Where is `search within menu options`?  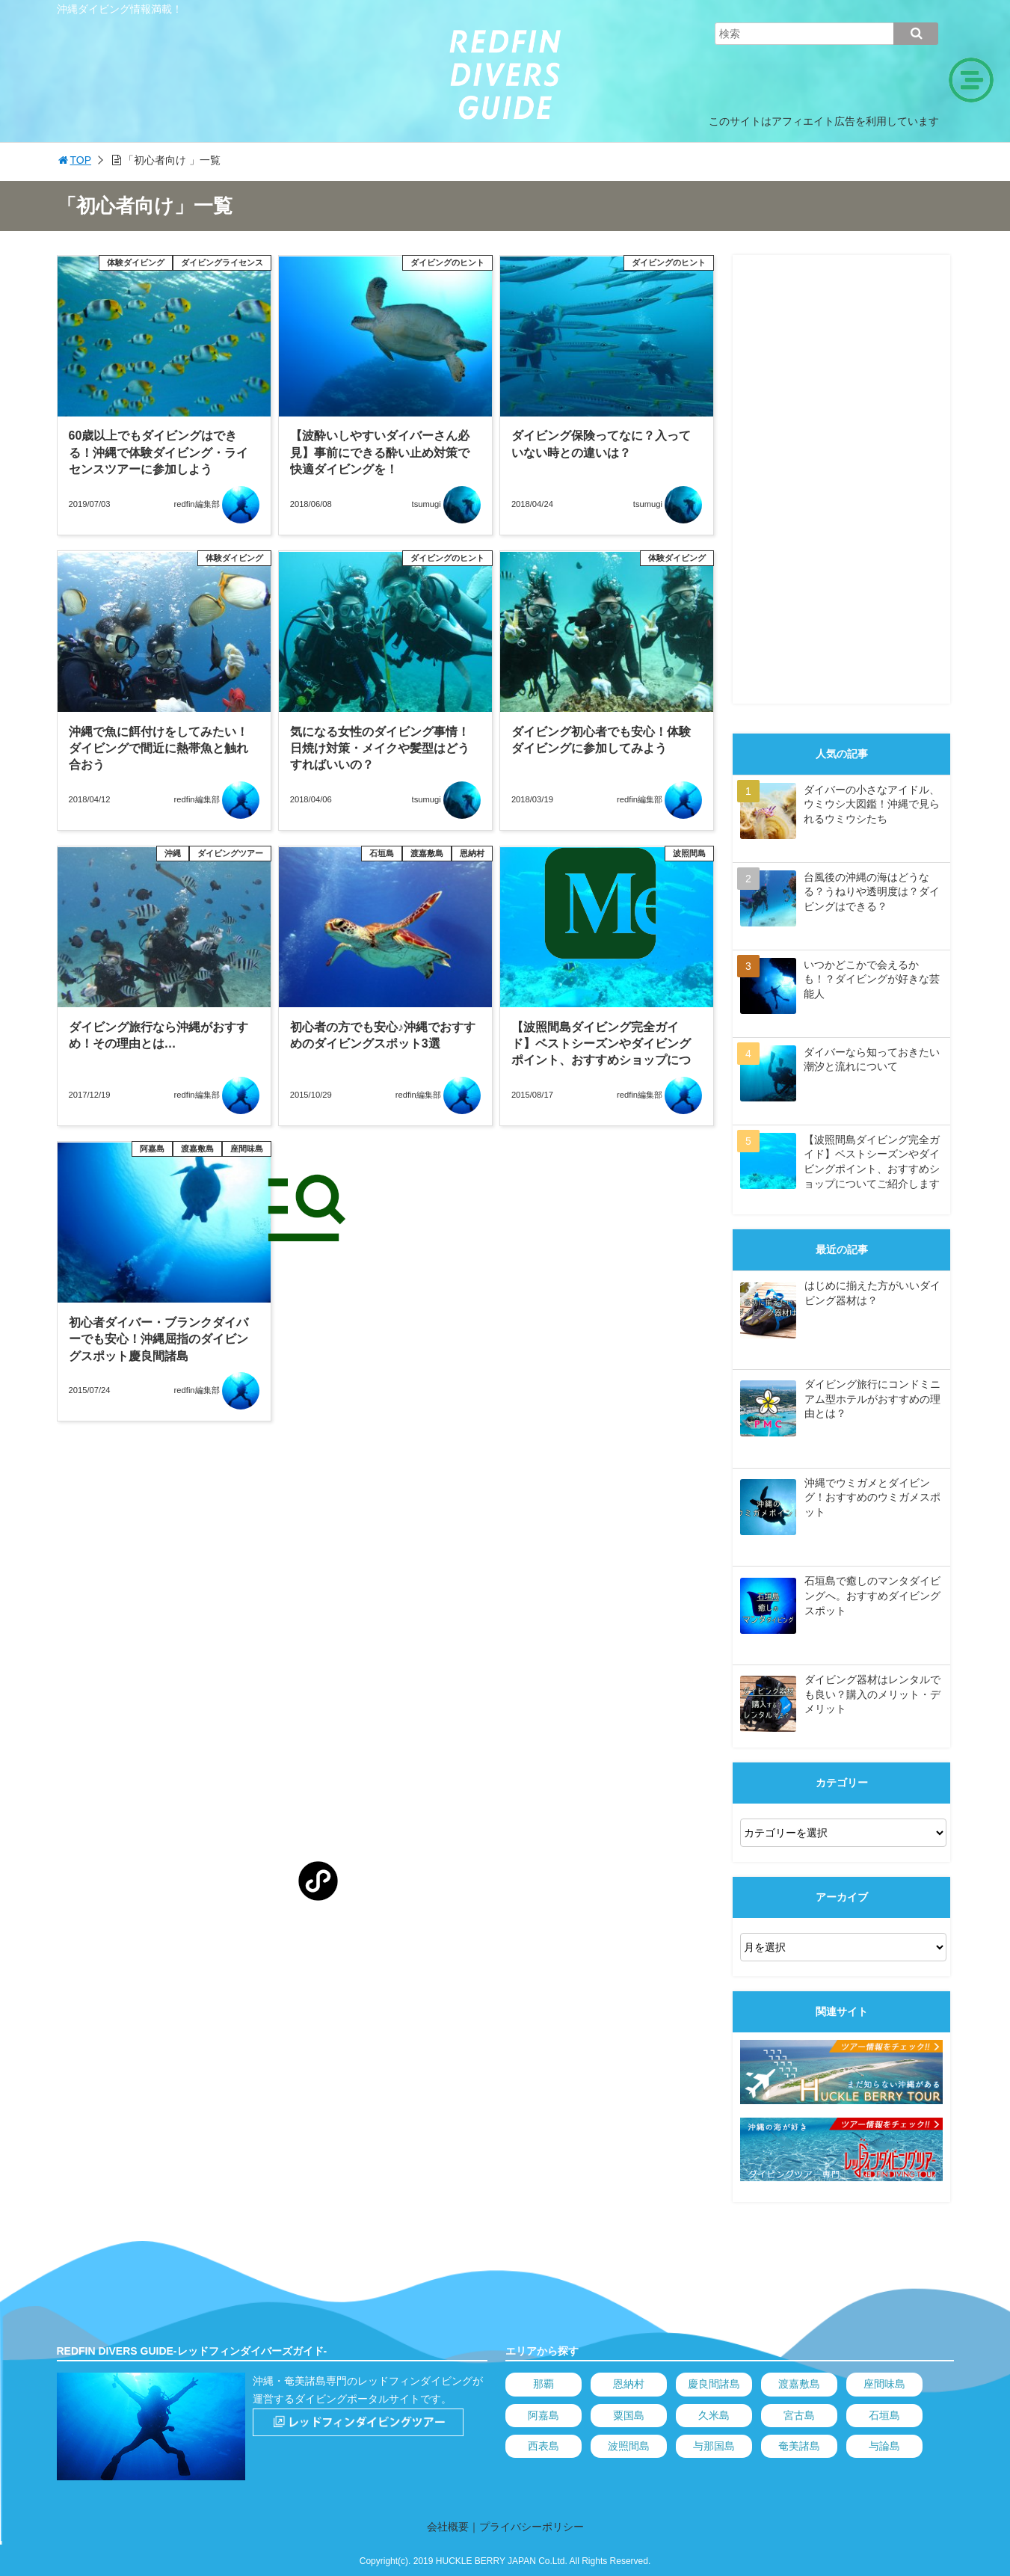
search within menu options is located at coordinates (304, 1210).